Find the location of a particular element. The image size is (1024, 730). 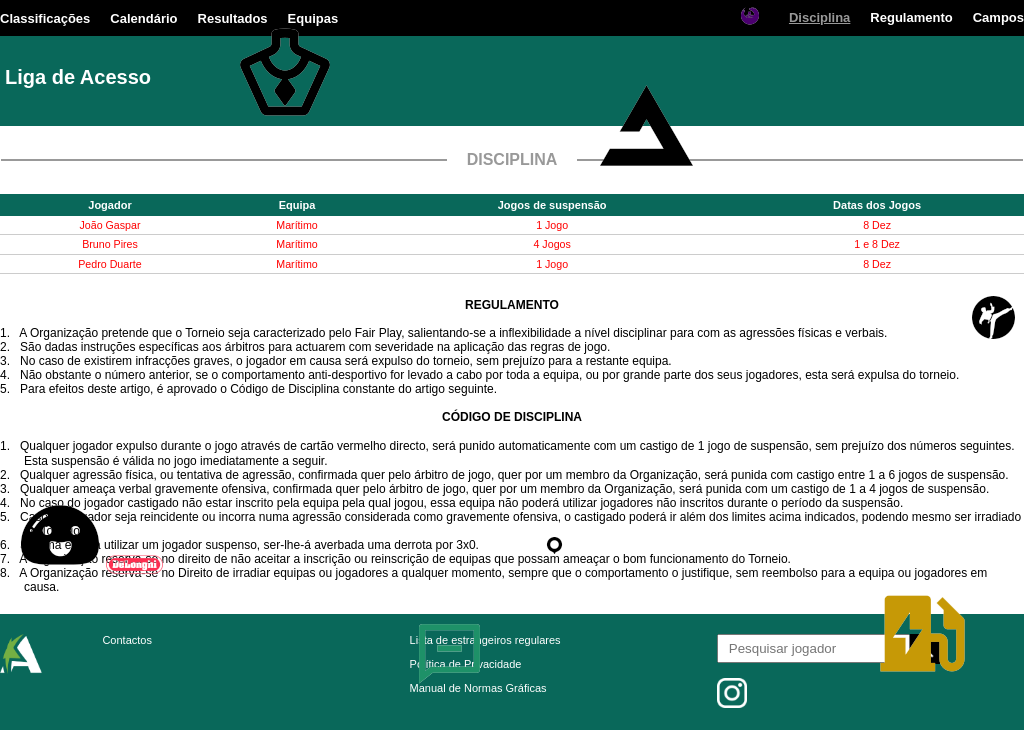

docsify documentation platform logo is located at coordinates (60, 535).